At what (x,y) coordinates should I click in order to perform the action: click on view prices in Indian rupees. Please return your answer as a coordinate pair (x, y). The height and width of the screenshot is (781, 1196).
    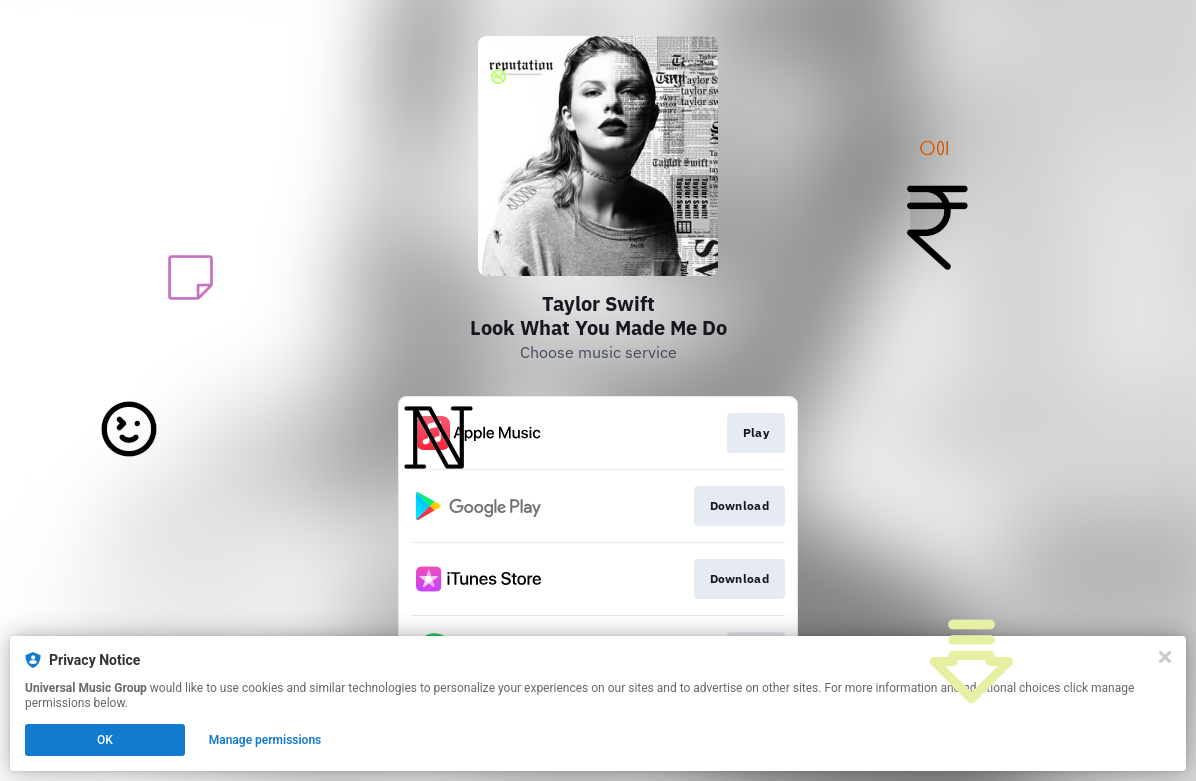
    Looking at the image, I should click on (934, 226).